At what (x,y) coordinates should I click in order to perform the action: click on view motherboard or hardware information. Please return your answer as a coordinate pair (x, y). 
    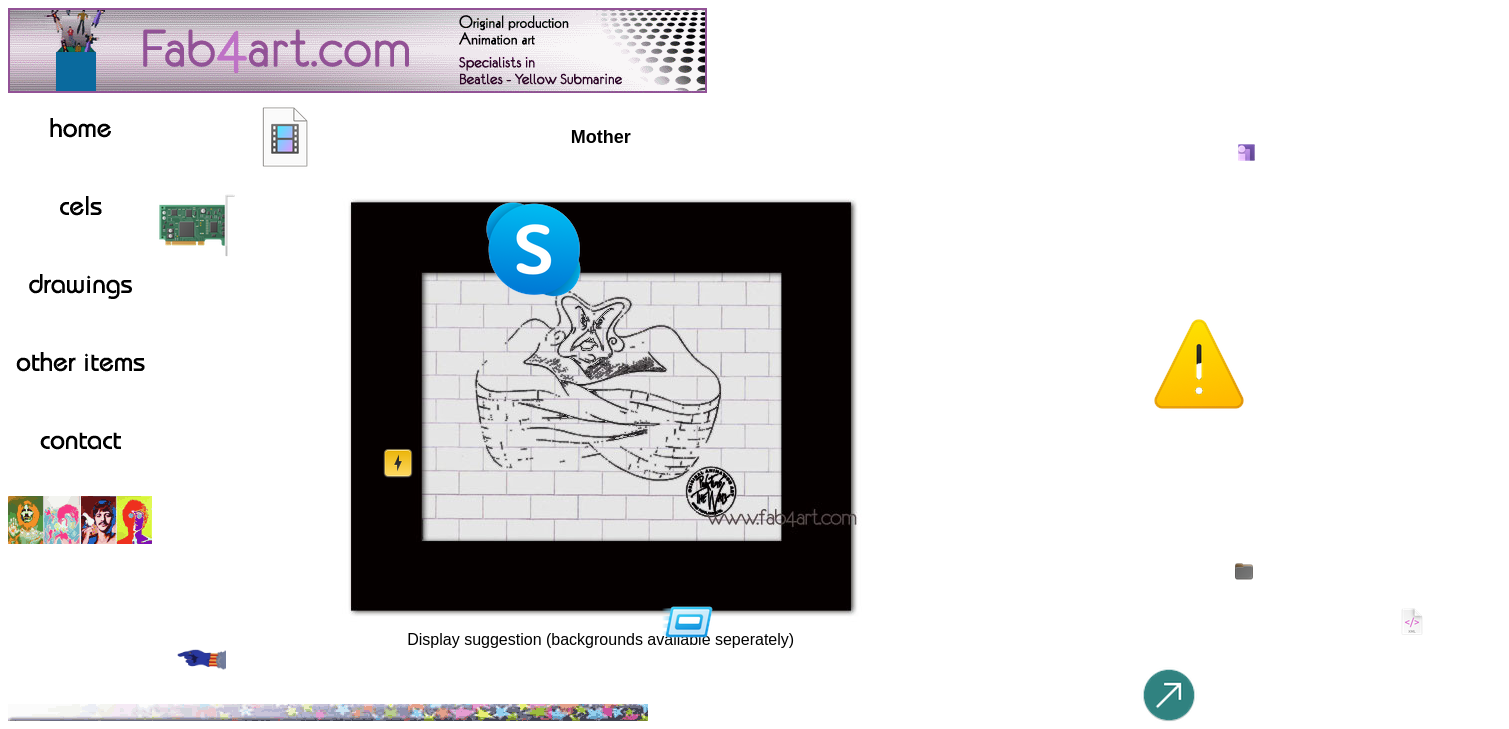
    Looking at the image, I should click on (196, 225).